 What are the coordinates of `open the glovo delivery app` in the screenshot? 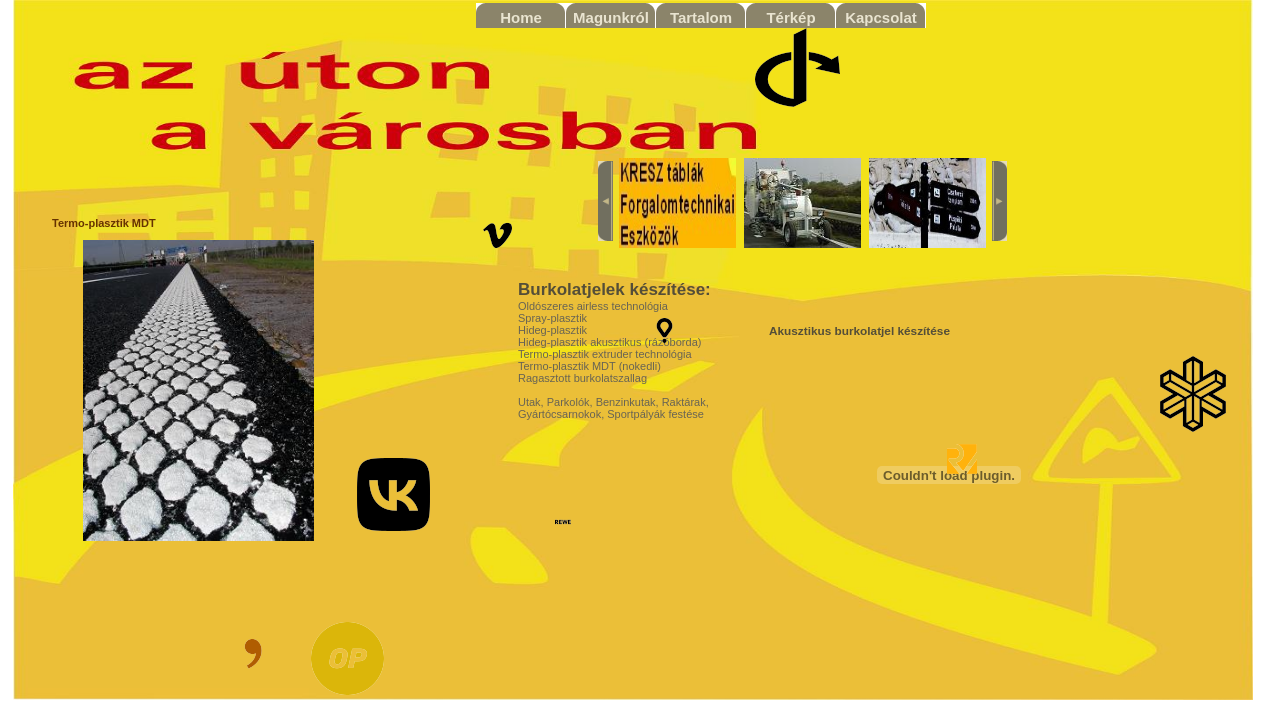 It's located at (664, 330).